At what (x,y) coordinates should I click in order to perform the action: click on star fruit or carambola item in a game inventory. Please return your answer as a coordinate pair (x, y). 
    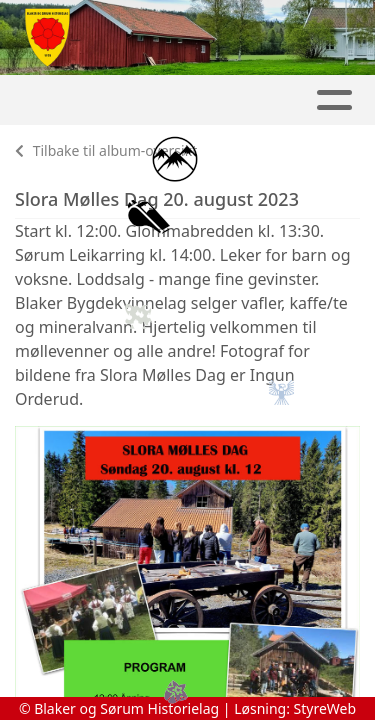
    Looking at the image, I should click on (176, 692).